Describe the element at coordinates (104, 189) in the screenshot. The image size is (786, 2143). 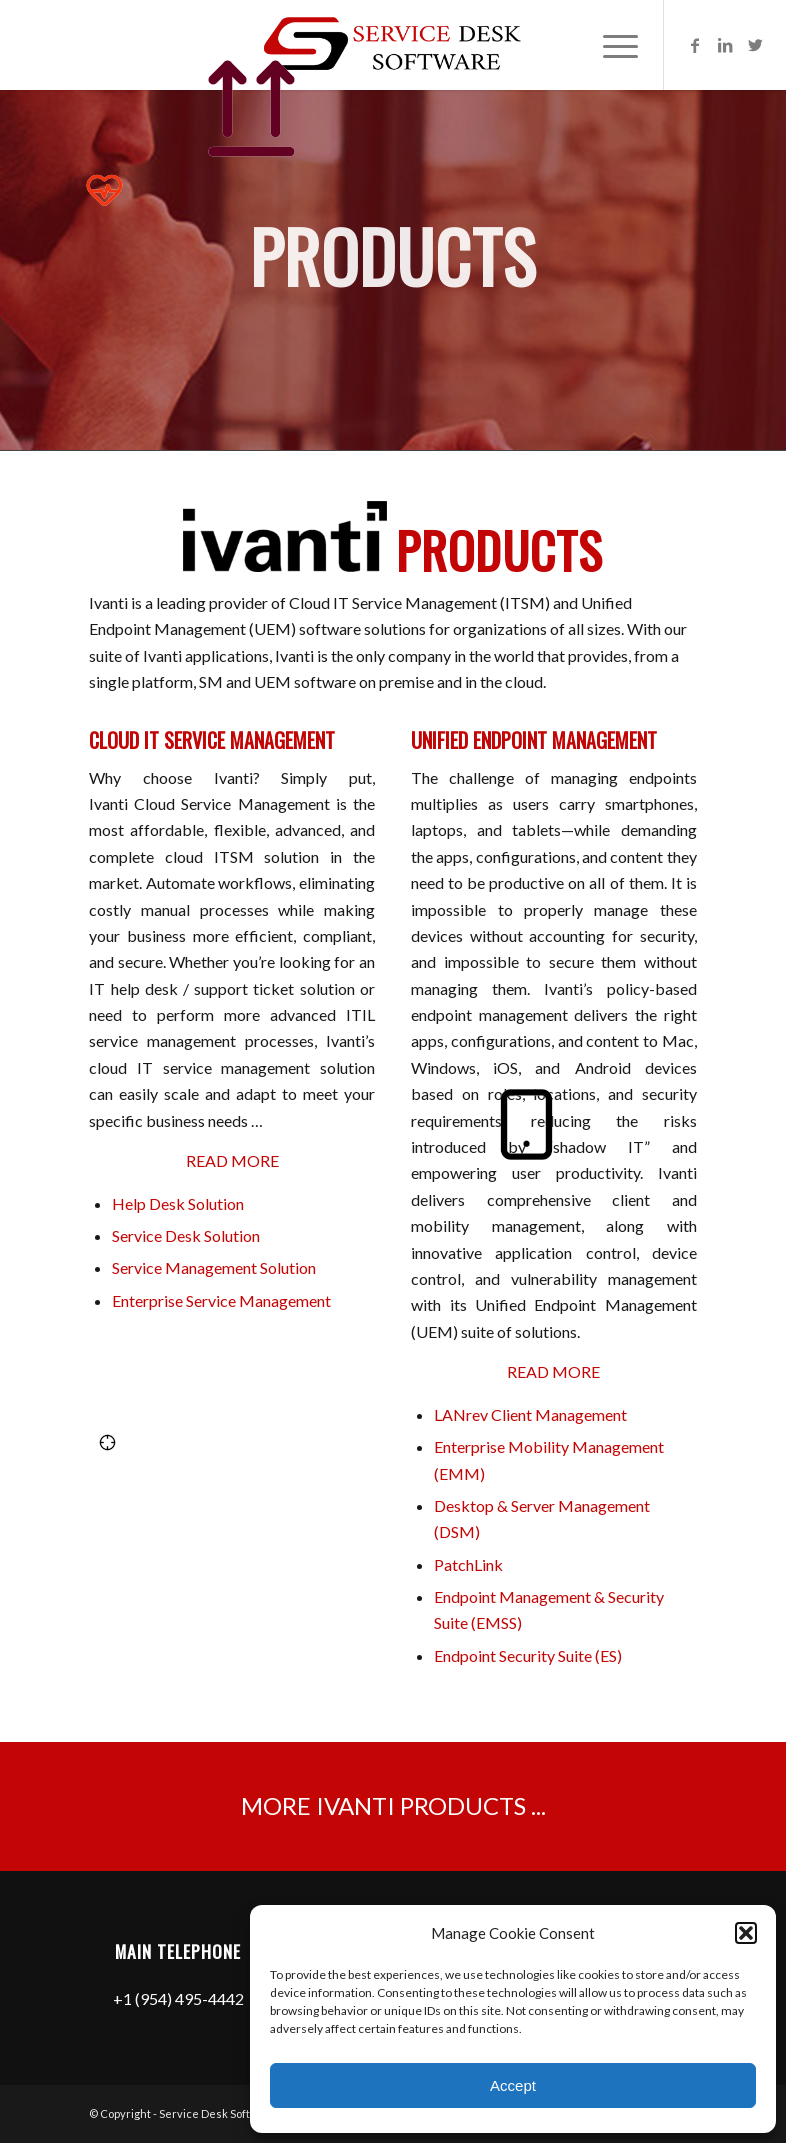
I see `view health or fitness tracking data` at that location.